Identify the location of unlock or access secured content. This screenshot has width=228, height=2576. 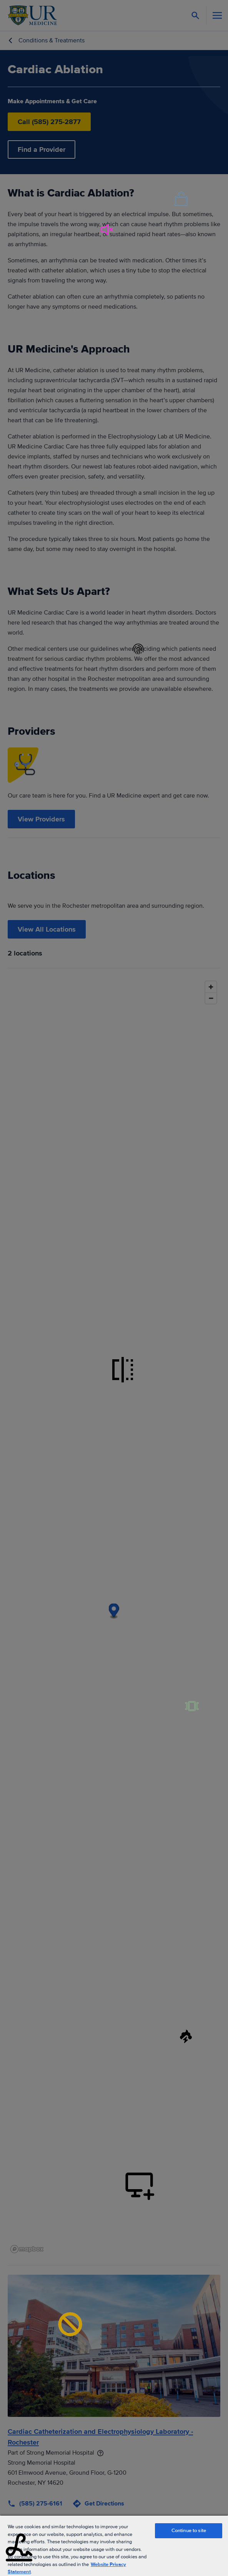
(181, 200).